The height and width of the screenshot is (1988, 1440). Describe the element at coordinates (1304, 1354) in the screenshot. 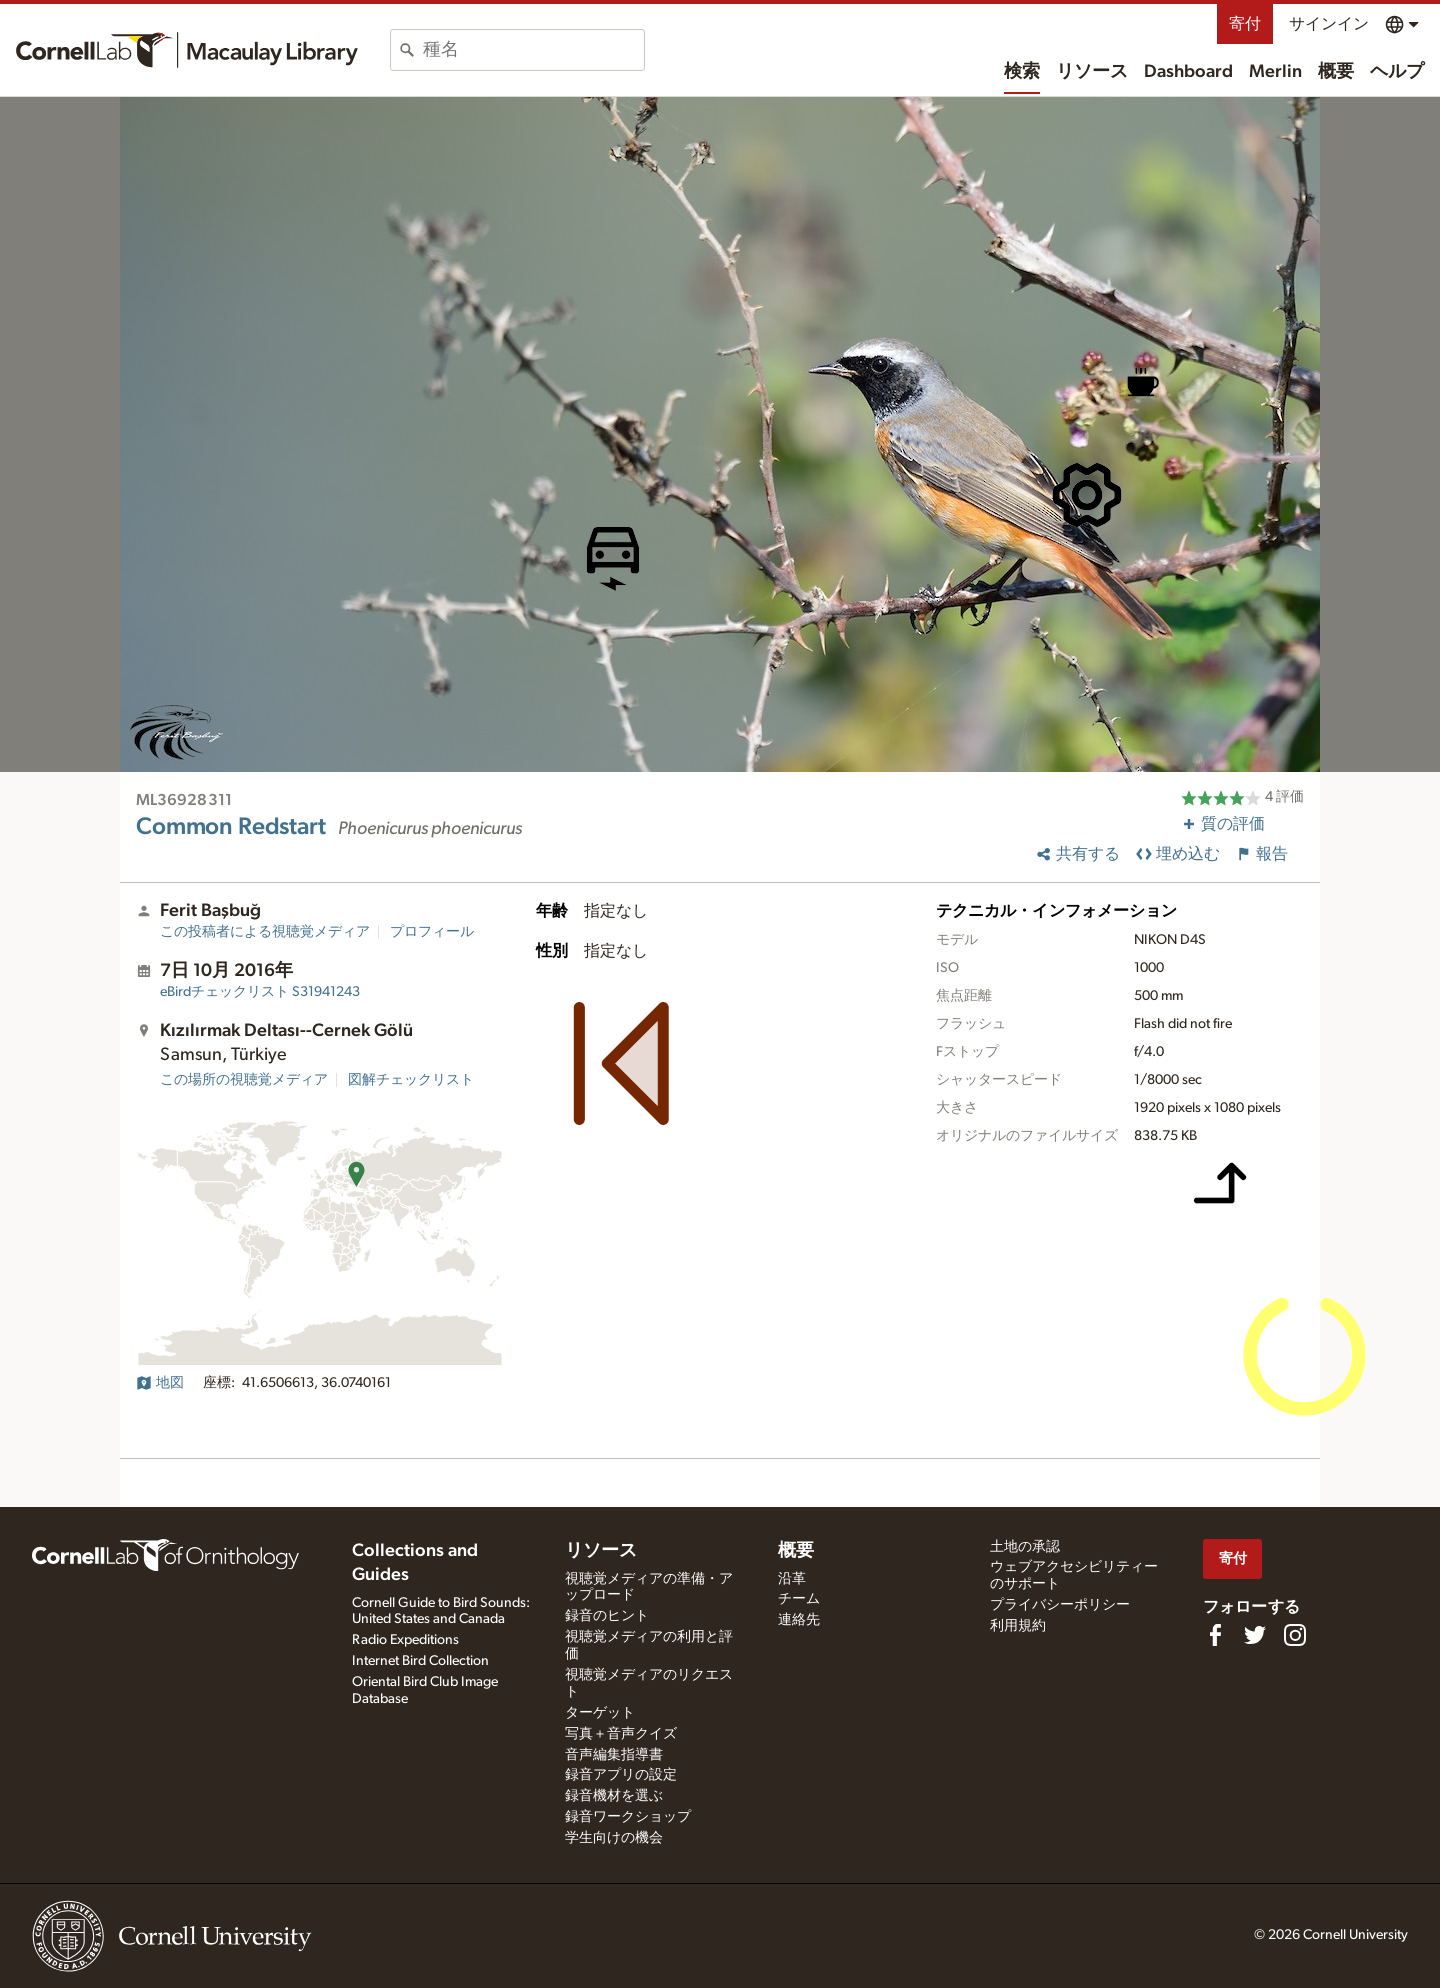

I see `loading or processing in progress` at that location.